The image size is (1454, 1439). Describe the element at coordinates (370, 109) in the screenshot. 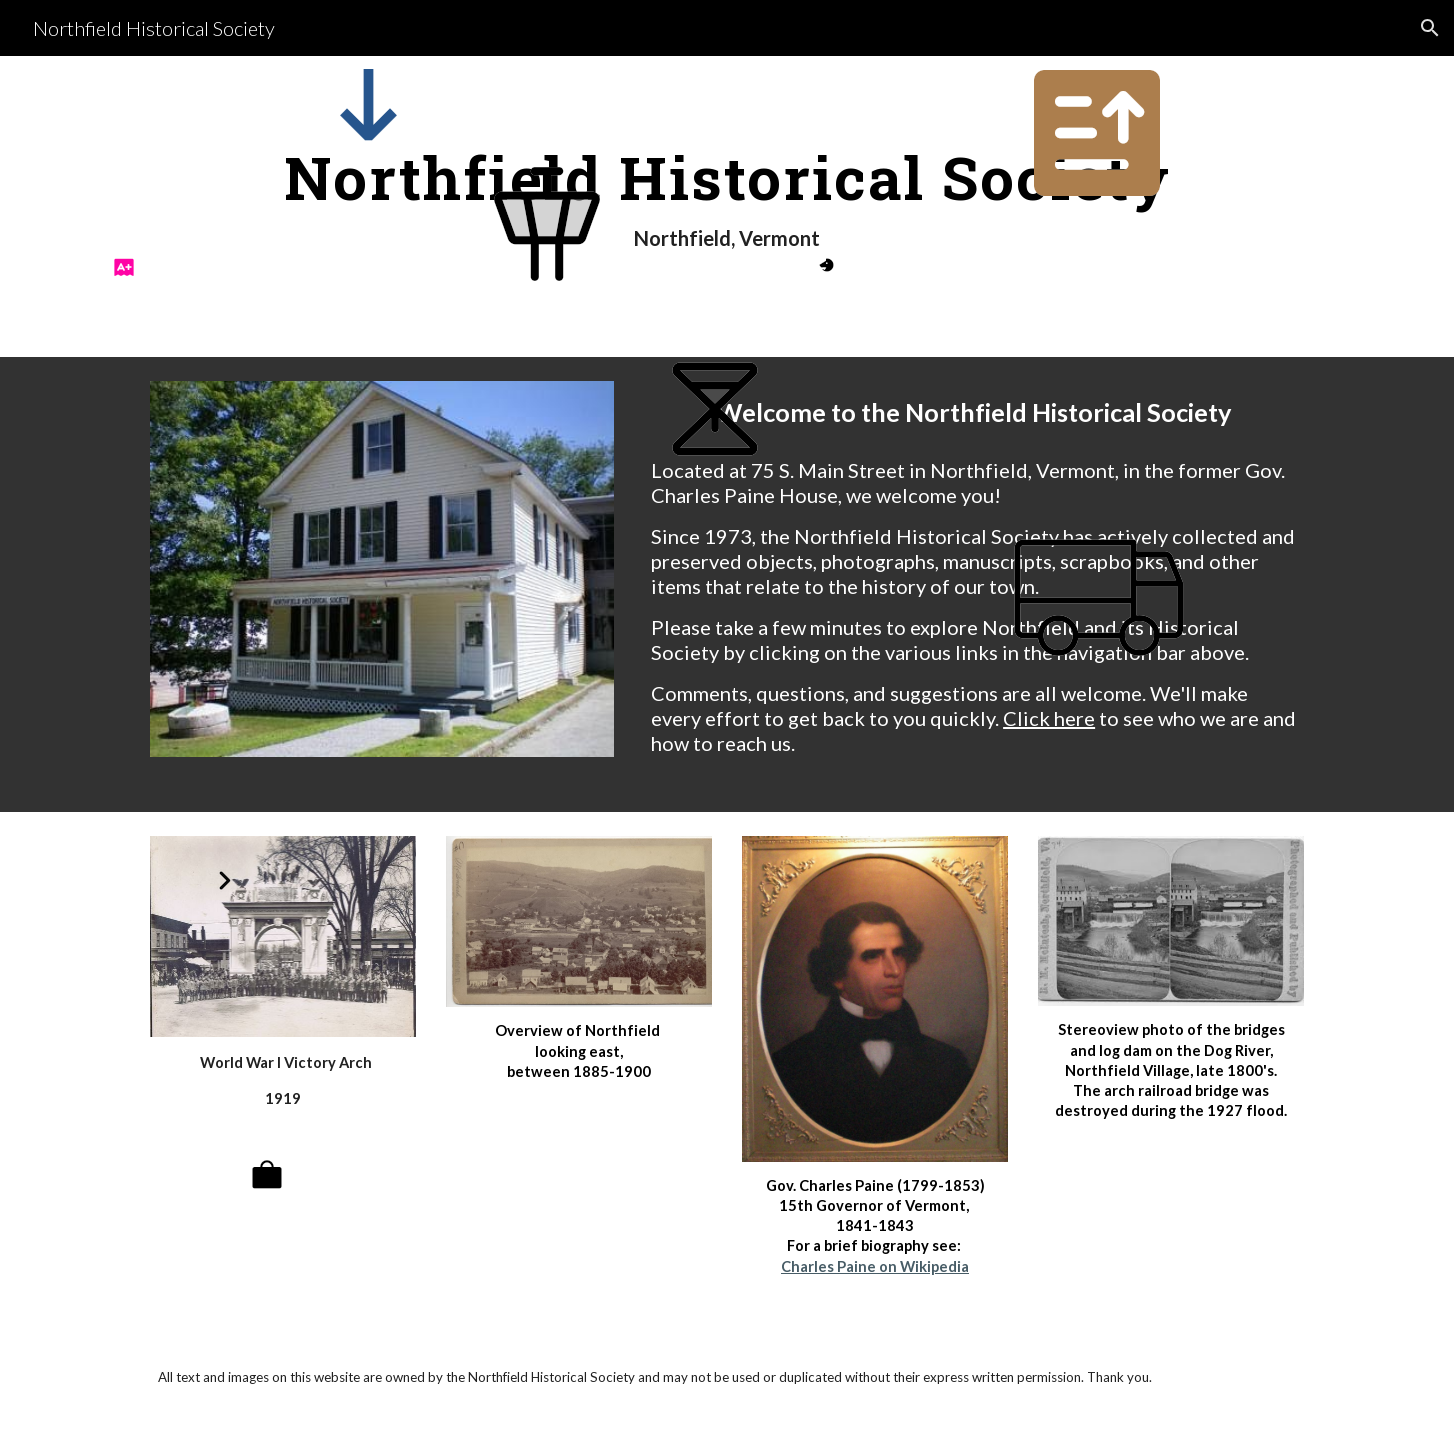

I see `scroll down or view more content` at that location.